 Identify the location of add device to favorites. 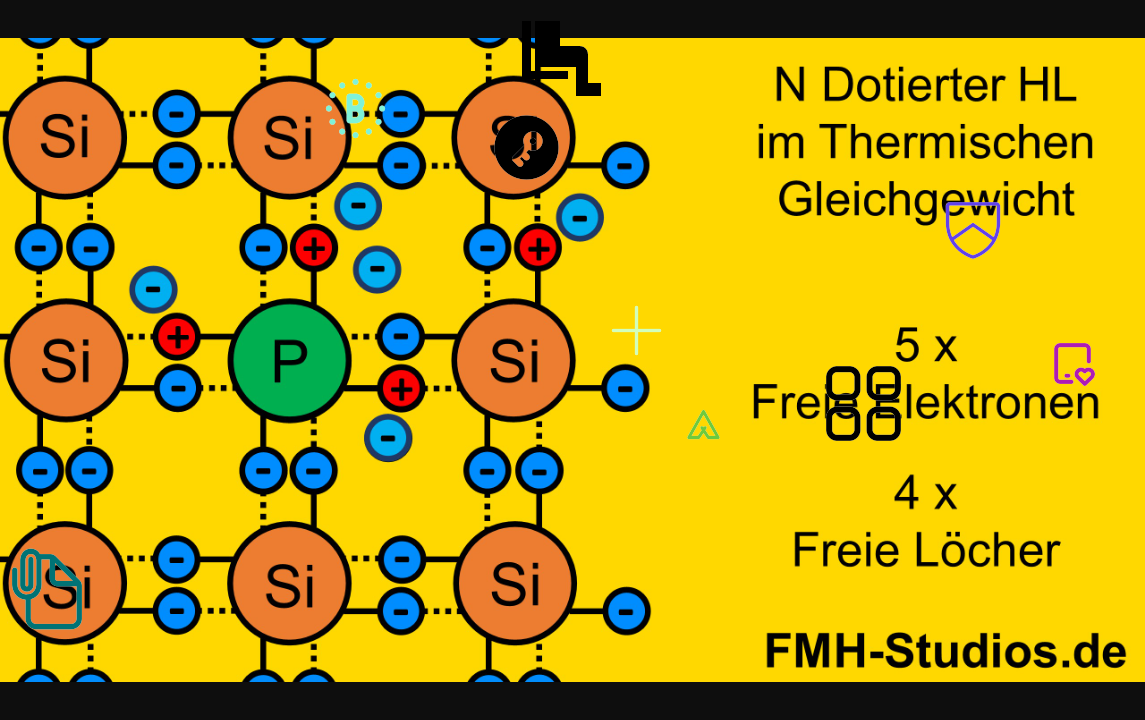
(1072, 363).